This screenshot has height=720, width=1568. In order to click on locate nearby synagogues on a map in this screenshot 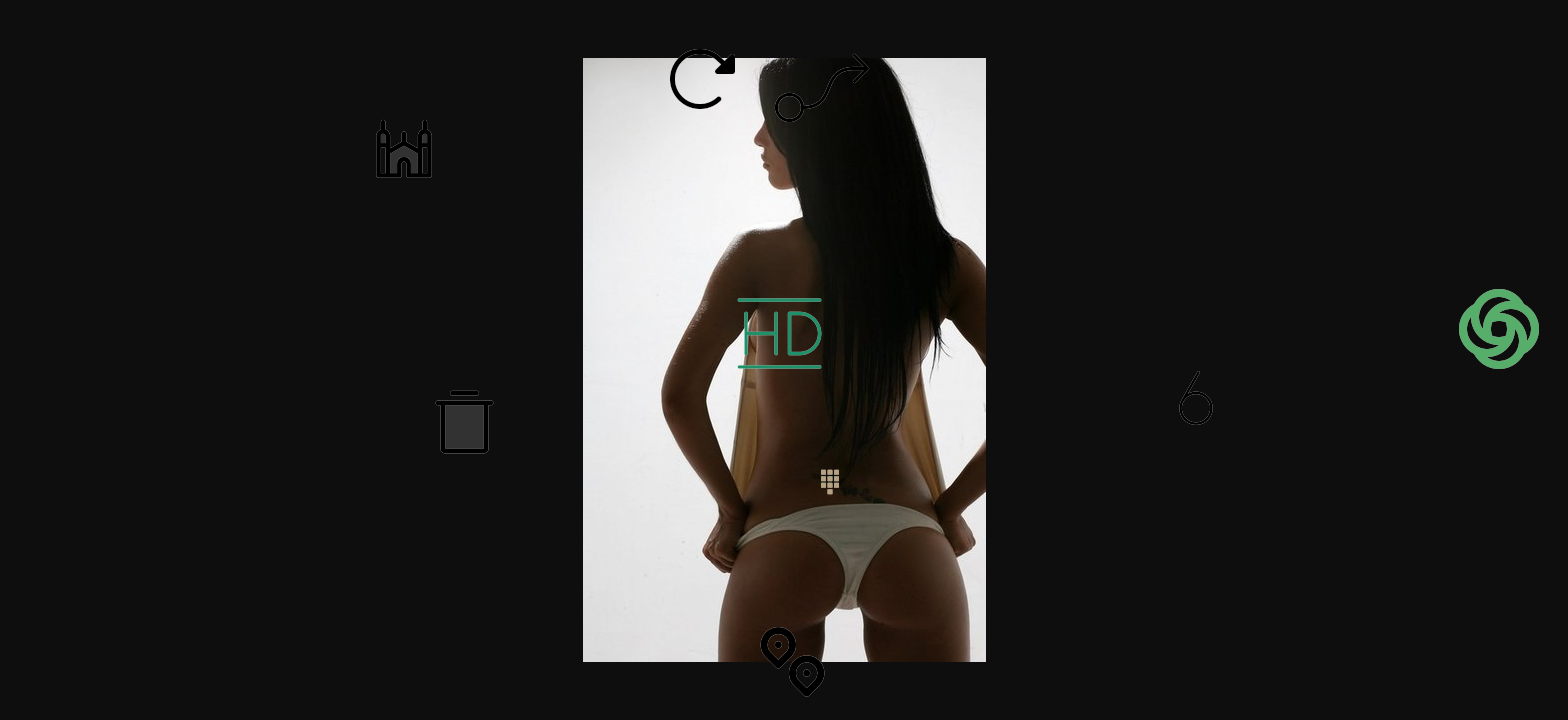, I will do `click(404, 150)`.